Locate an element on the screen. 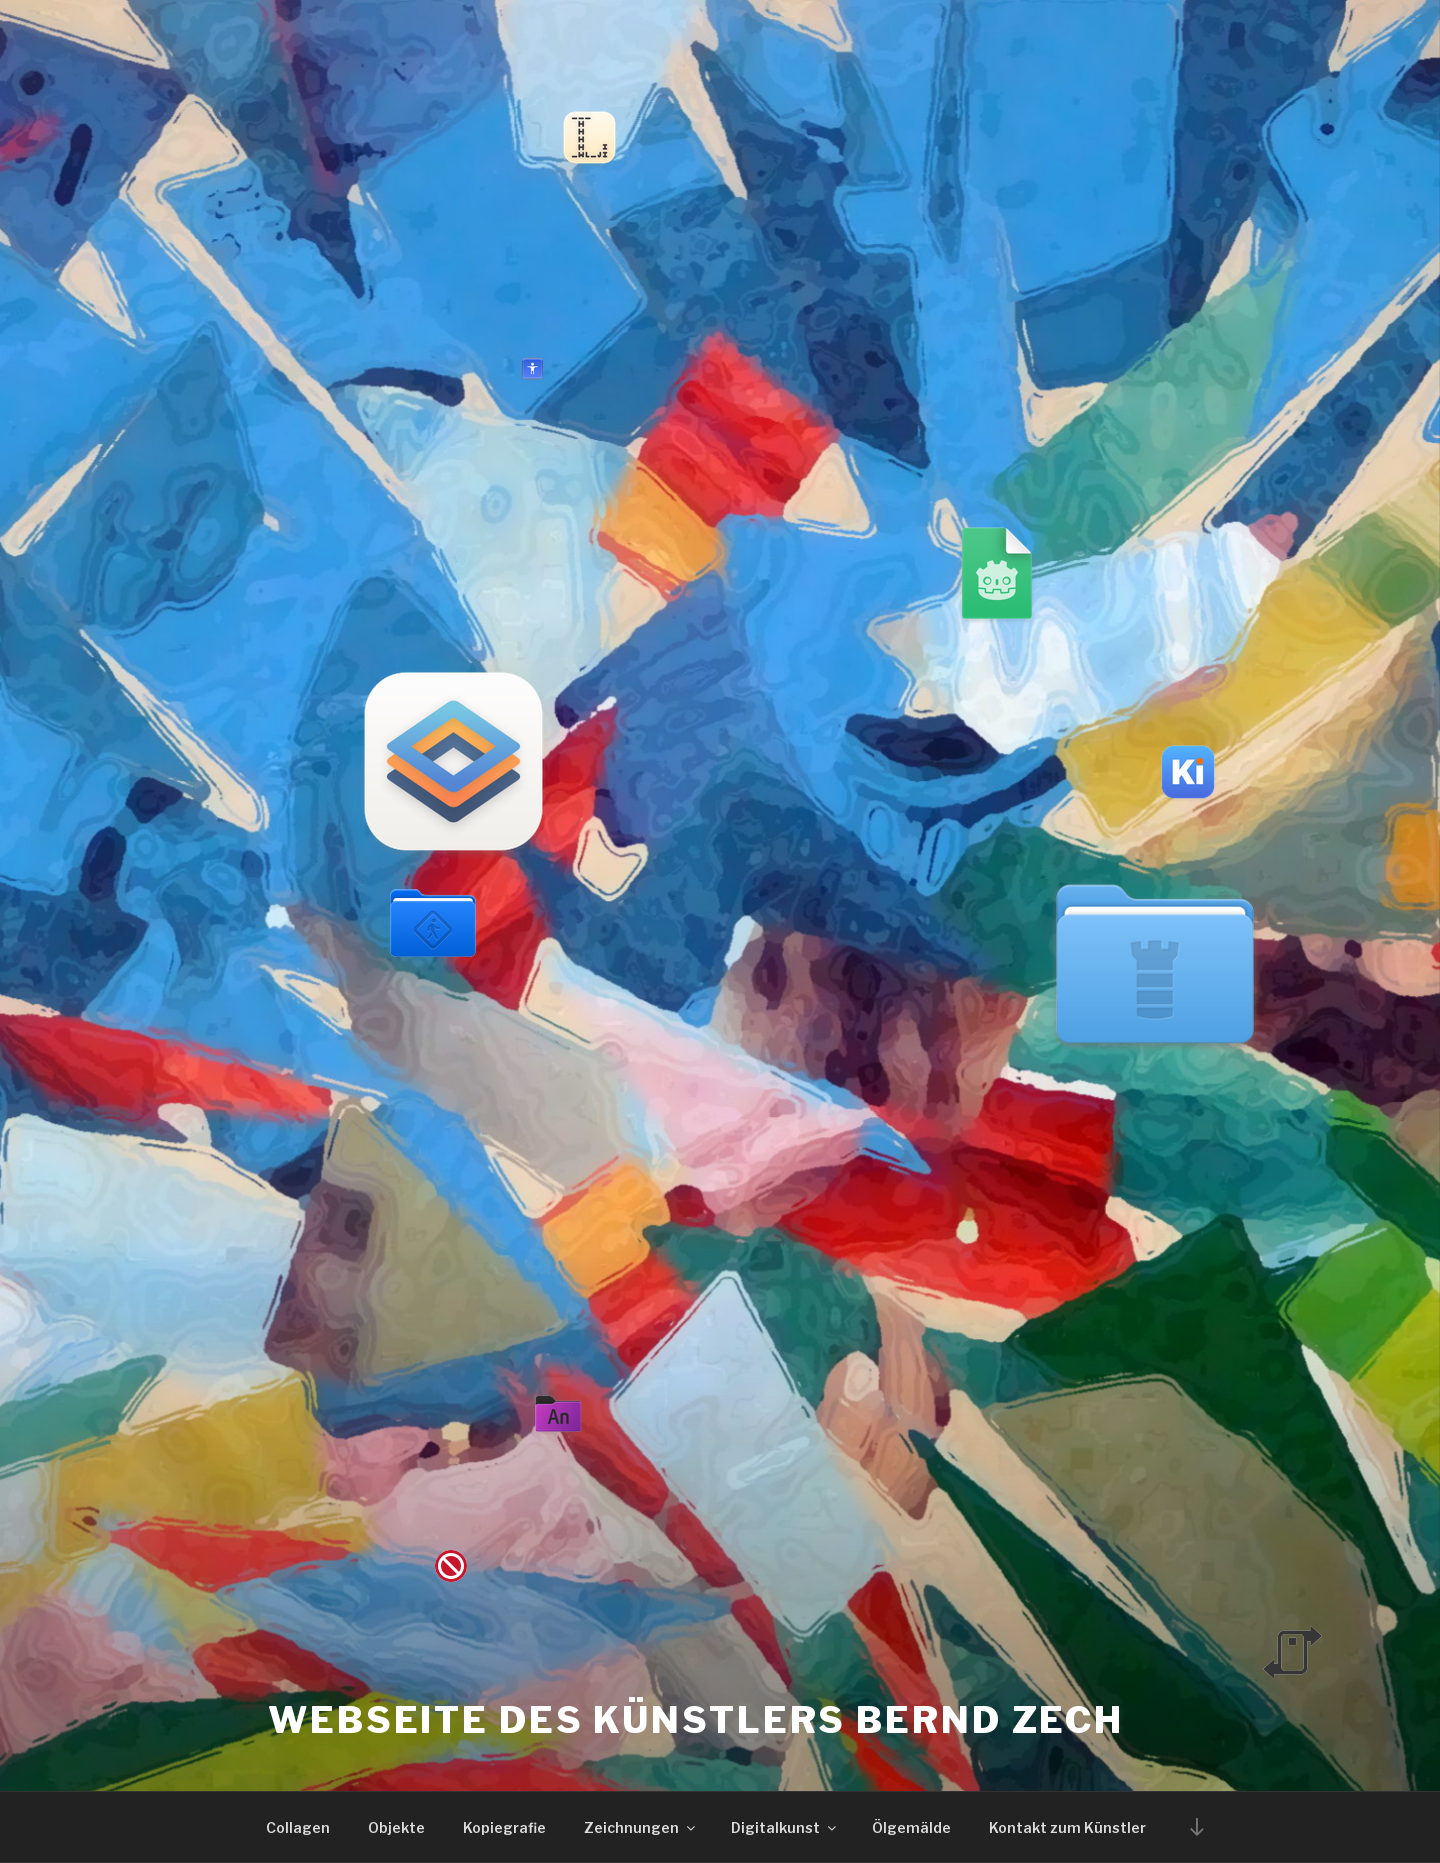  open accessibility settings is located at coordinates (532, 368).